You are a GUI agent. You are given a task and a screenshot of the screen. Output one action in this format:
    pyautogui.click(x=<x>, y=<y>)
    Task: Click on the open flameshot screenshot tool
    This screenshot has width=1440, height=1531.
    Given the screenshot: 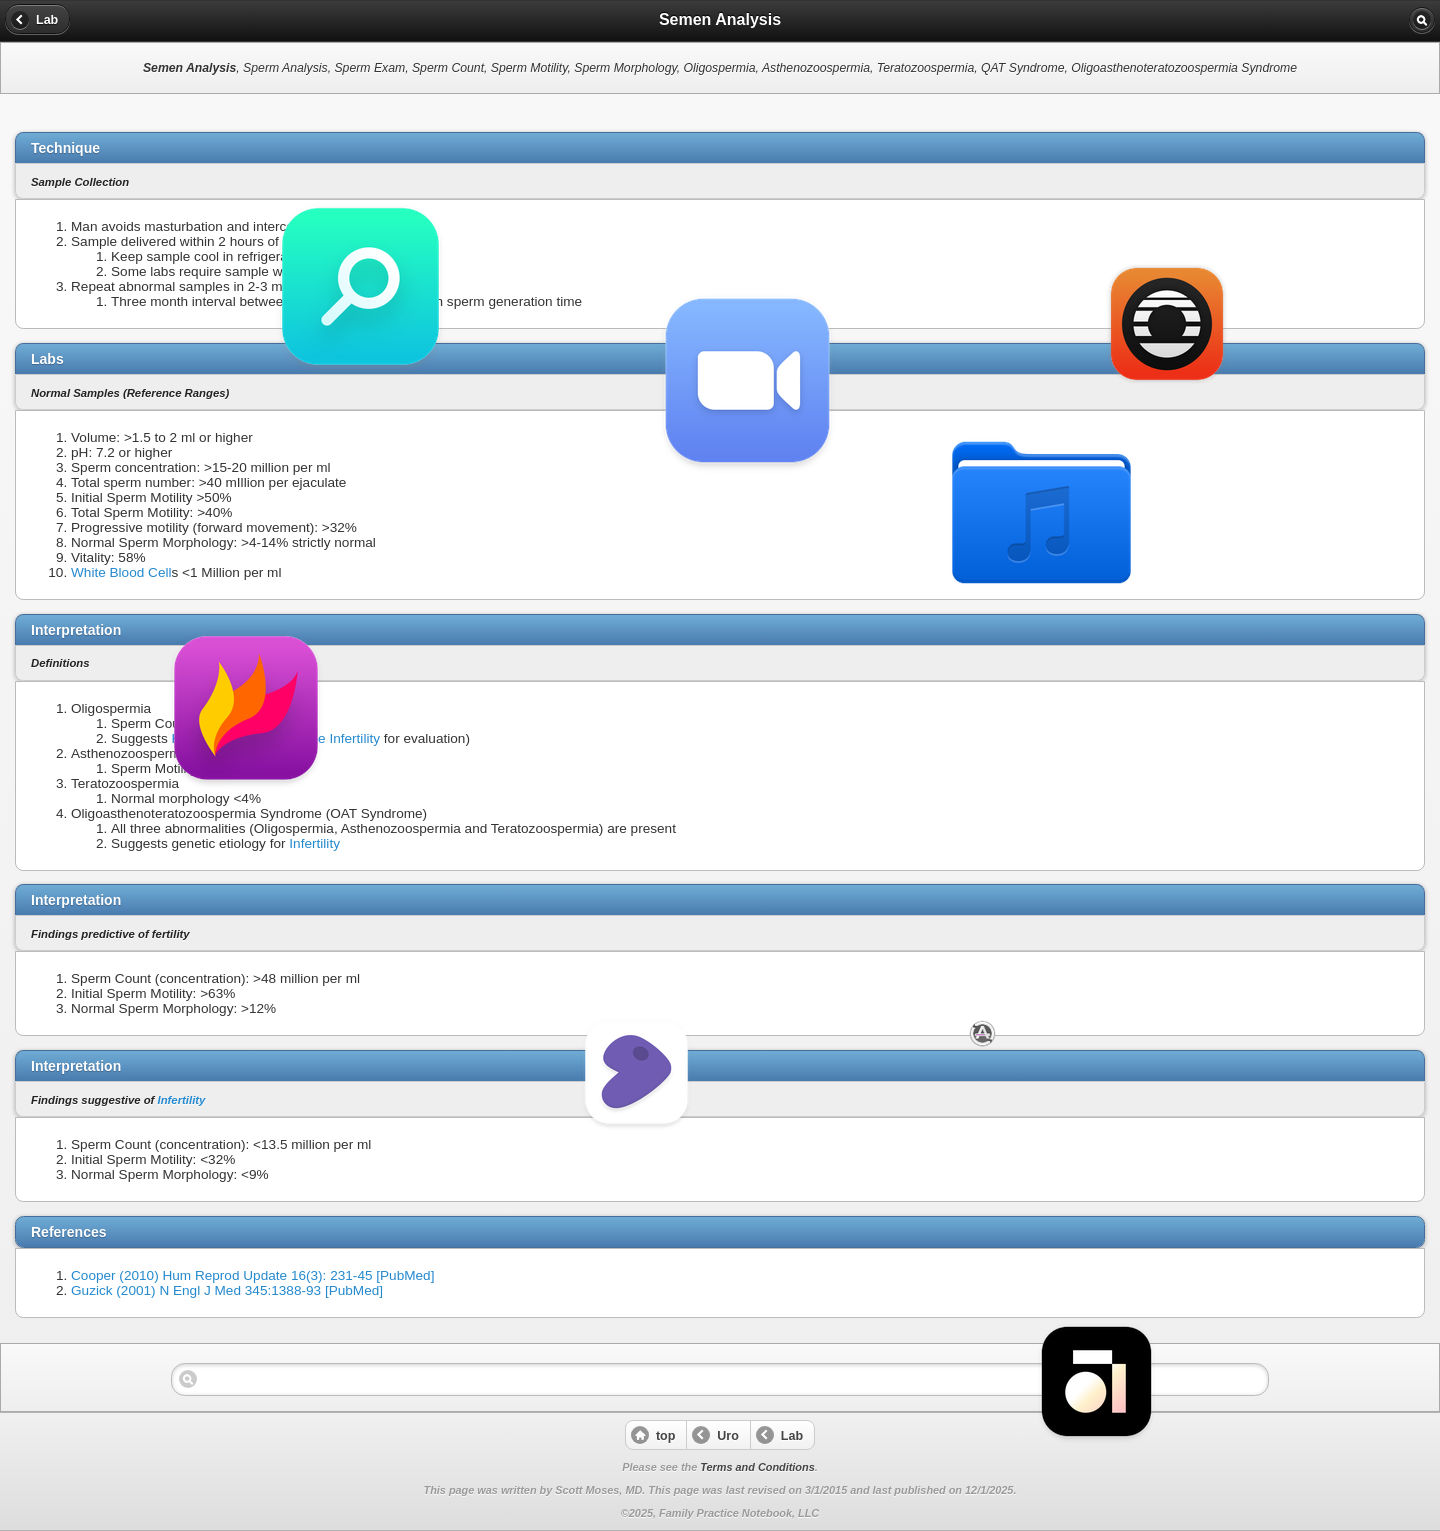 What is the action you would take?
    pyautogui.click(x=246, y=708)
    